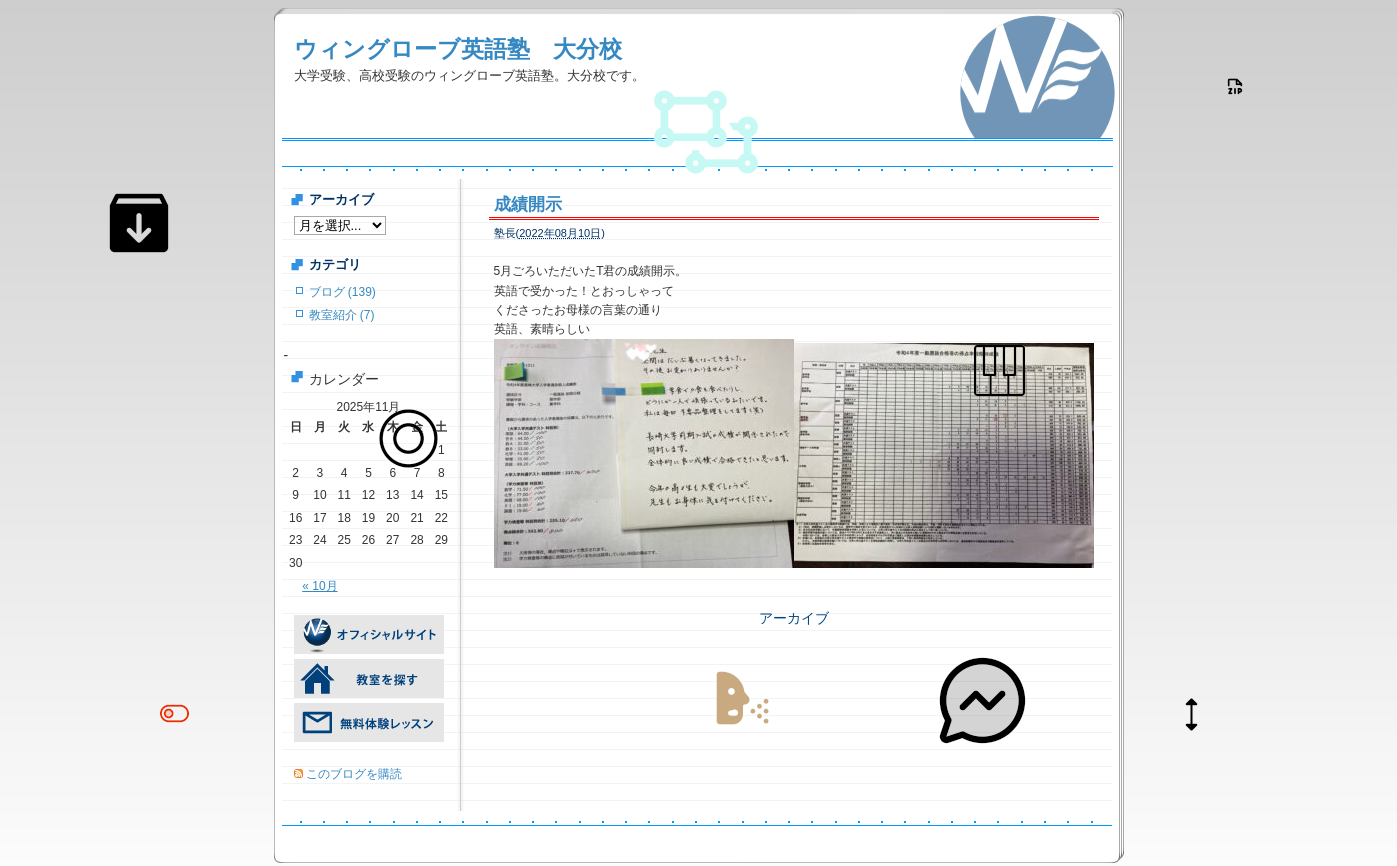 The width and height of the screenshot is (1397, 866). I want to click on ungroup selected objects, so click(706, 132).